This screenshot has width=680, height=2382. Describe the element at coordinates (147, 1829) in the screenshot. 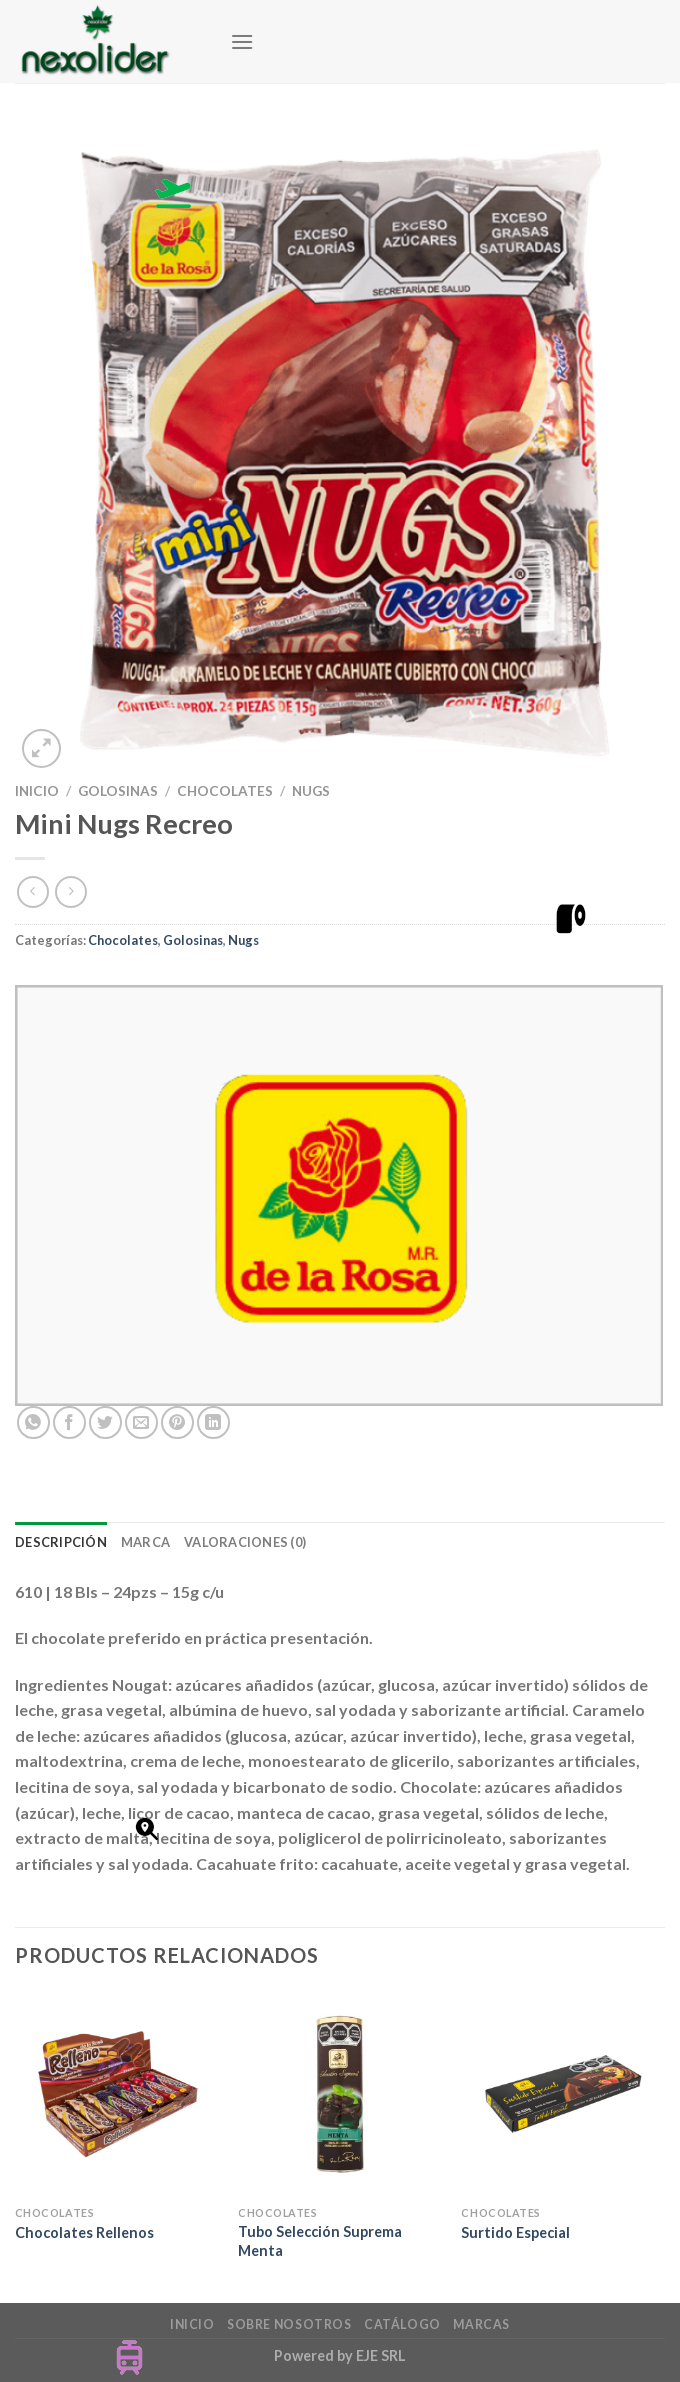

I see `search for a location on the map` at that location.